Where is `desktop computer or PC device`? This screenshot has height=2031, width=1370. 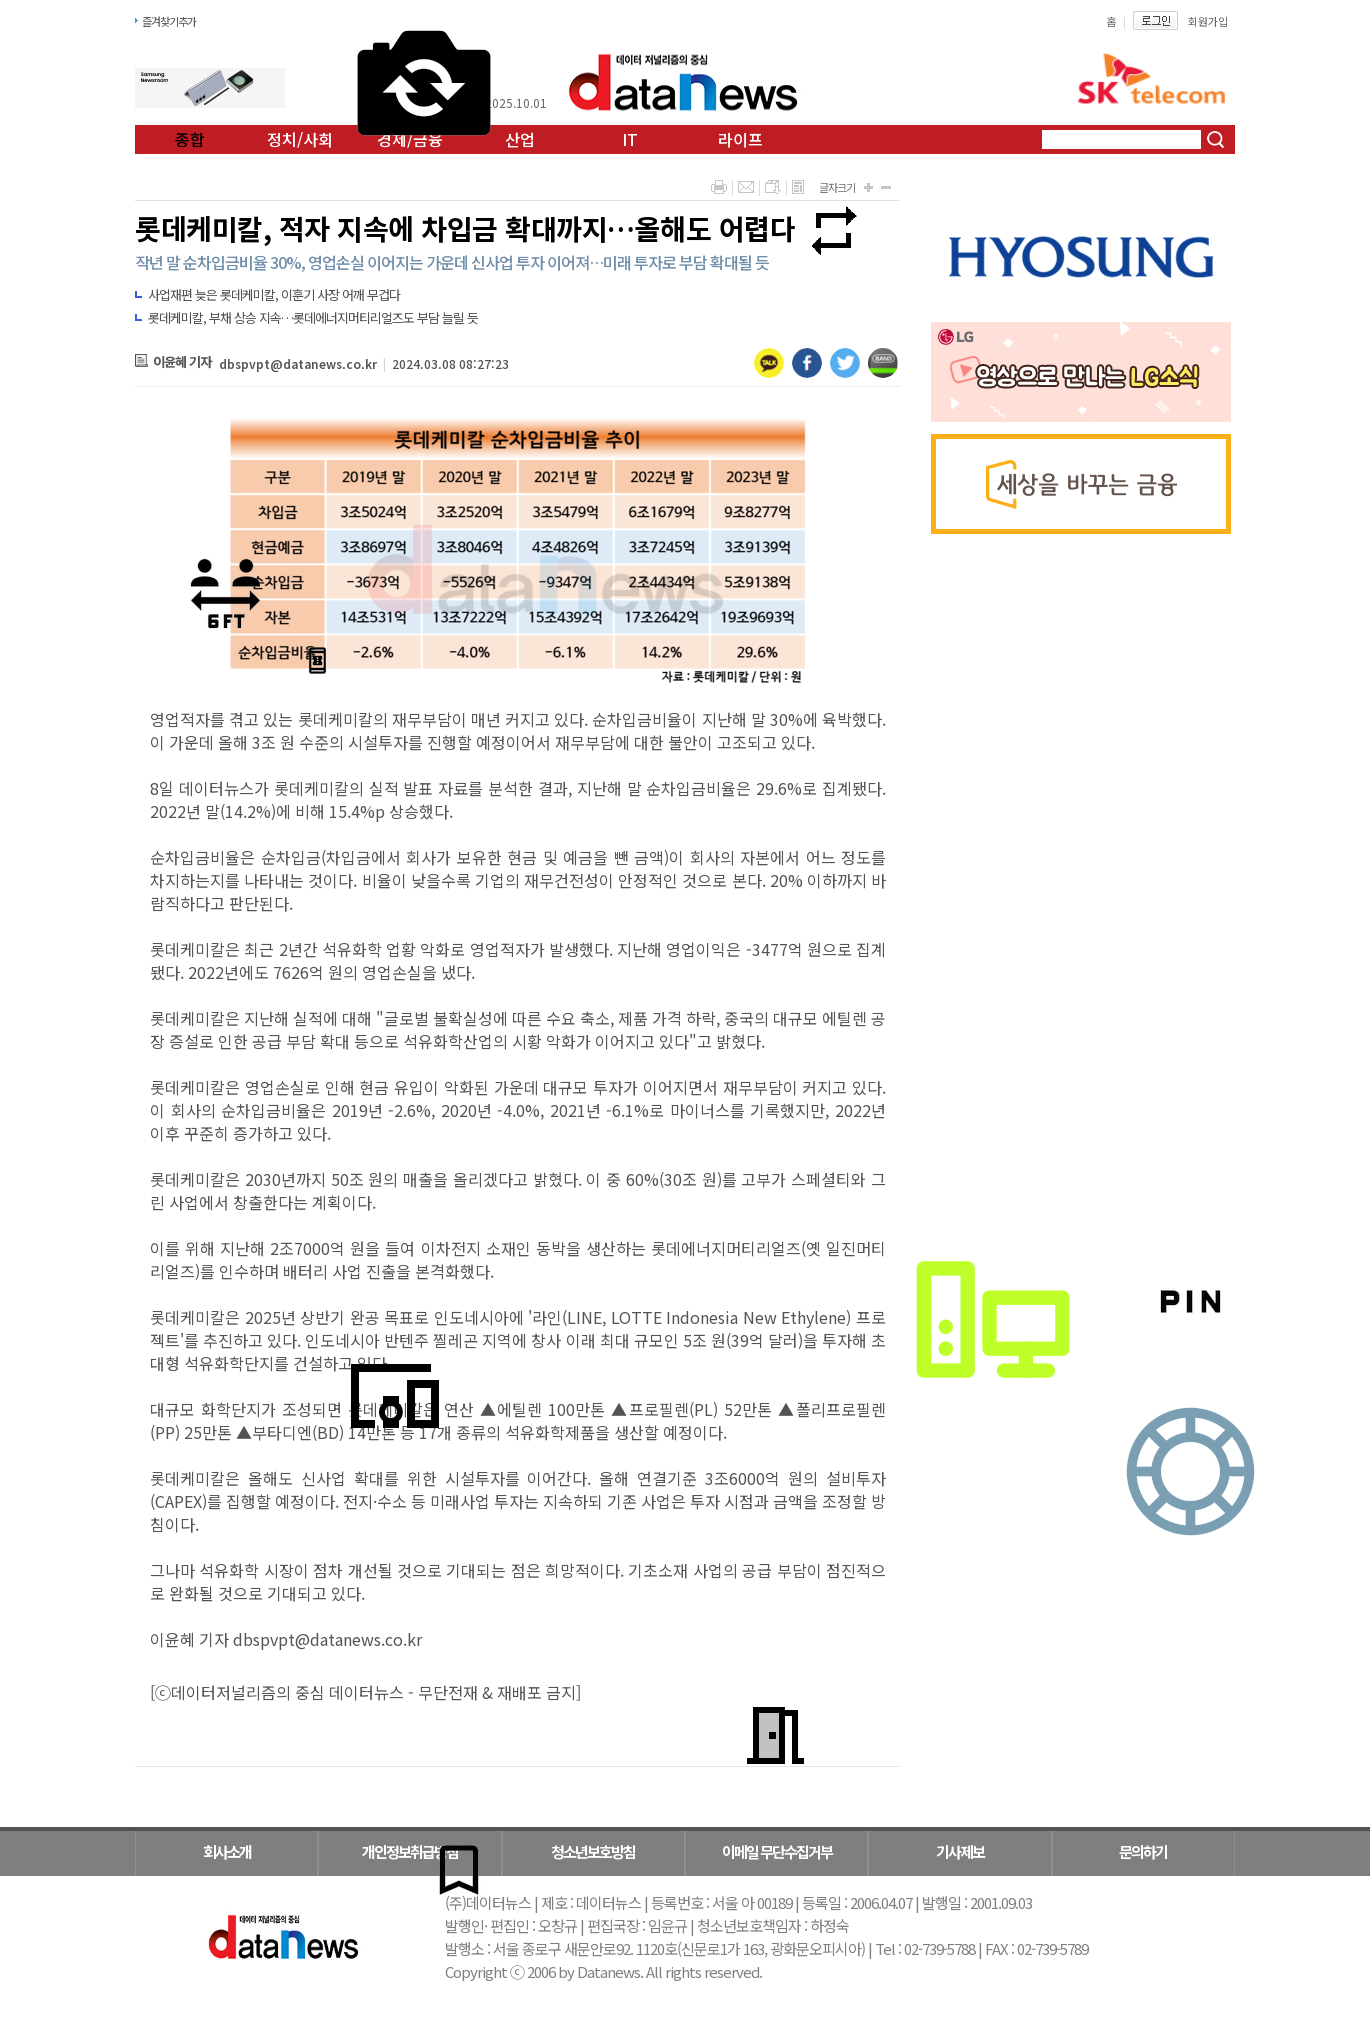 desktop computer or PC device is located at coordinates (989, 1319).